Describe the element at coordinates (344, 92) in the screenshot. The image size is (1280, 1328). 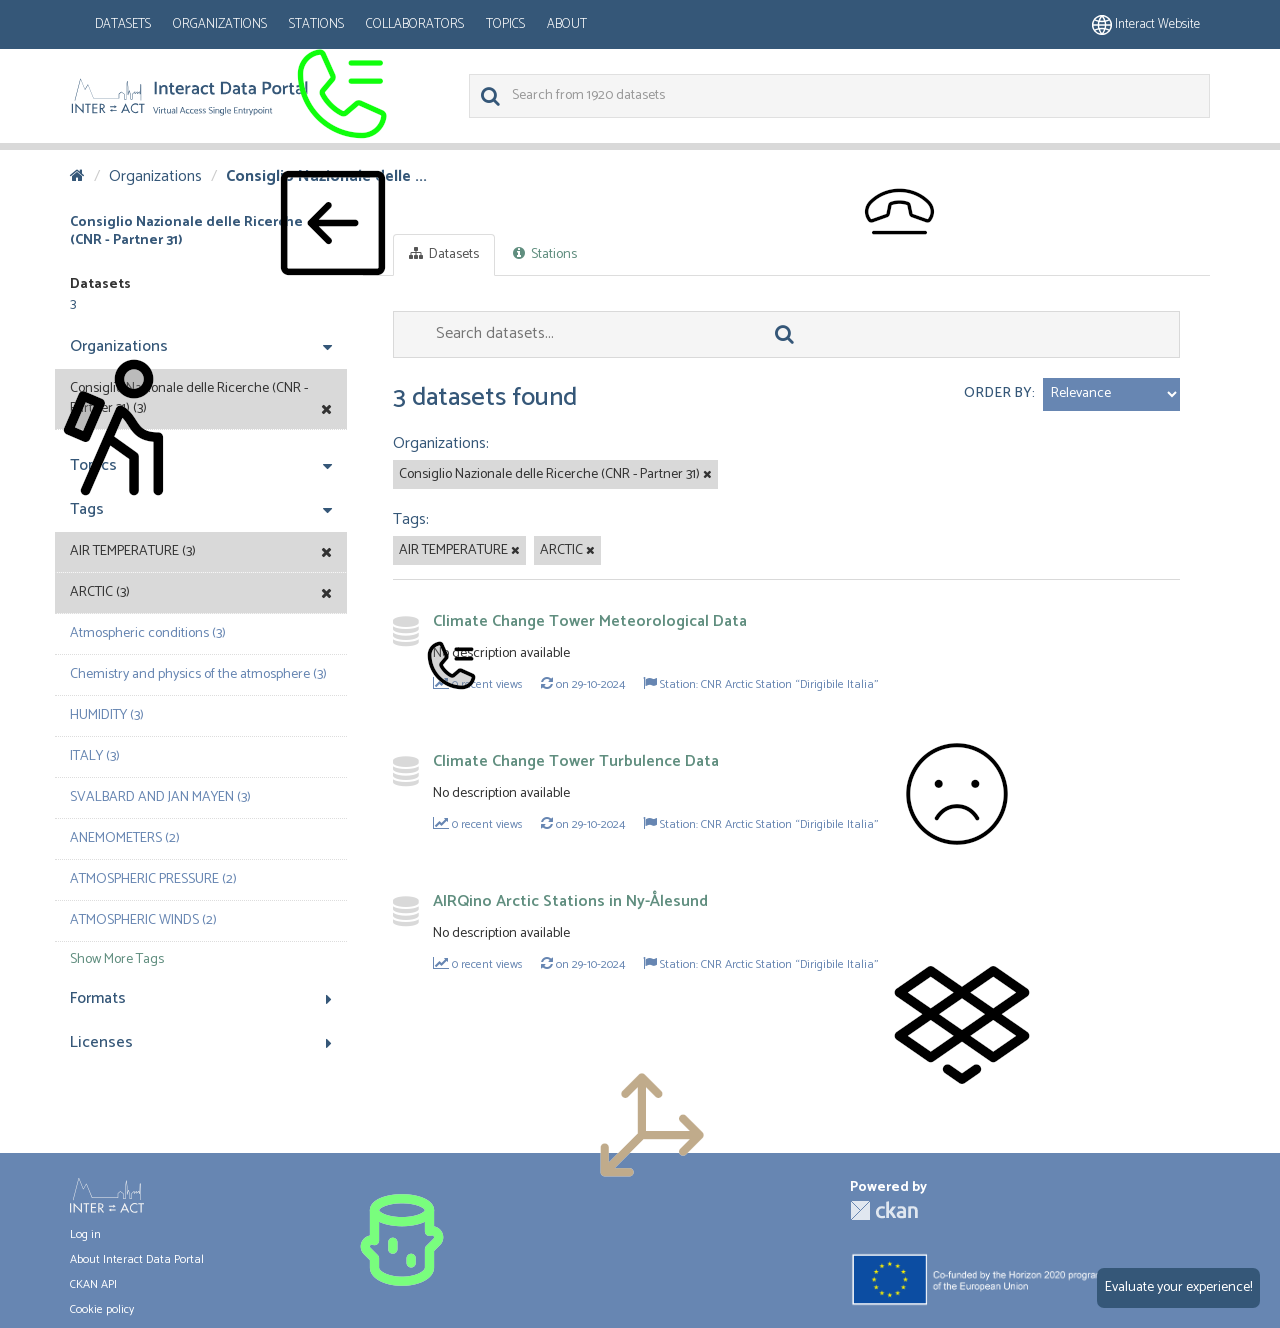
I see `view call log or phone history` at that location.